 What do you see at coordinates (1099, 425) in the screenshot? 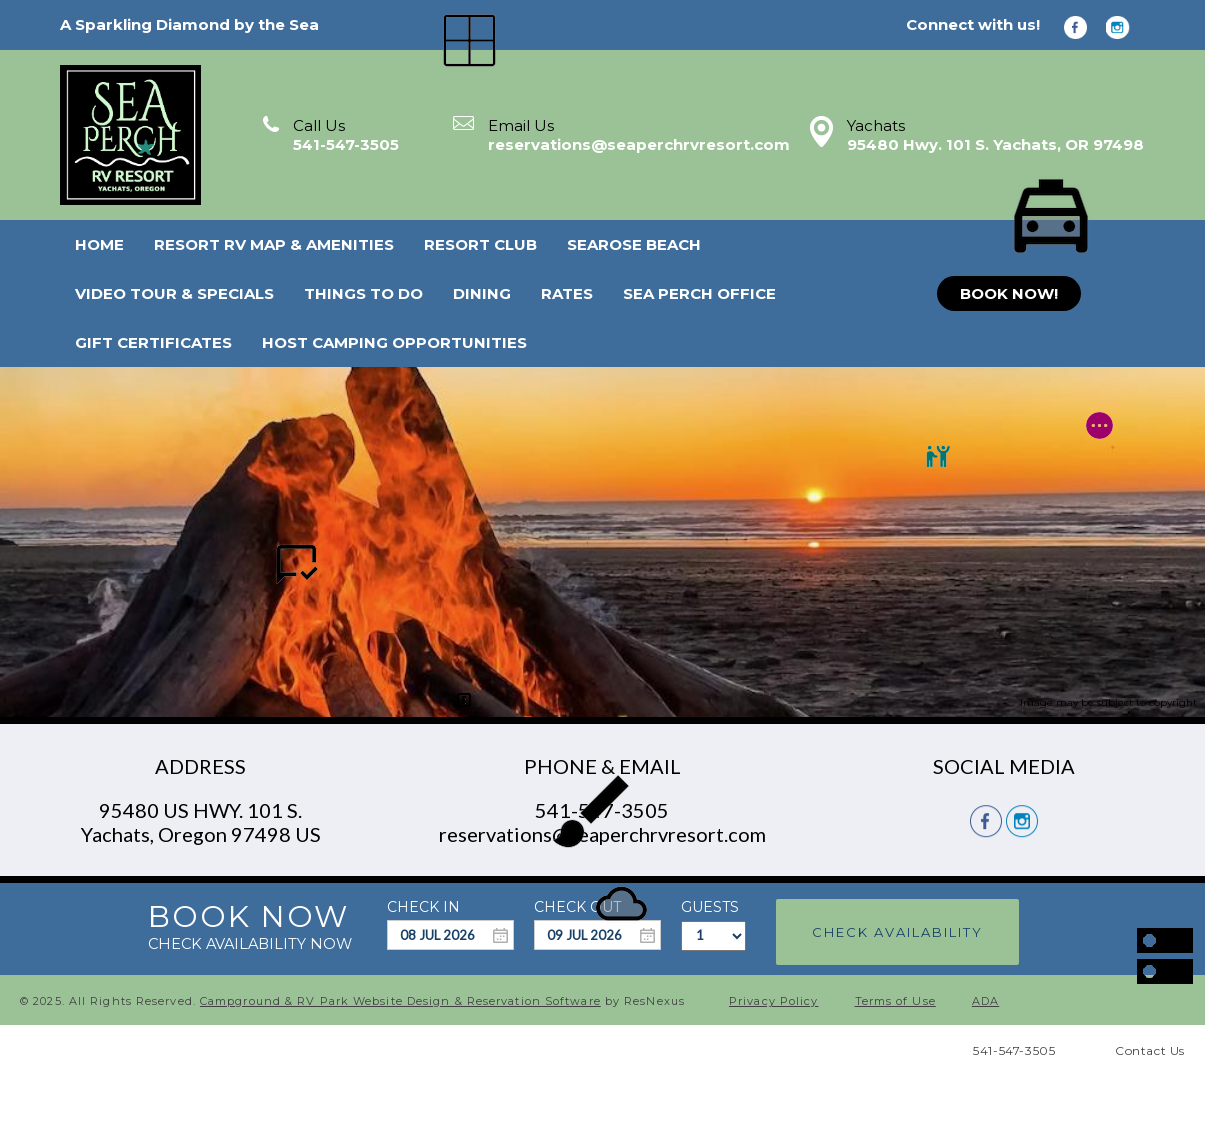
I see `access more options or actions` at bounding box center [1099, 425].